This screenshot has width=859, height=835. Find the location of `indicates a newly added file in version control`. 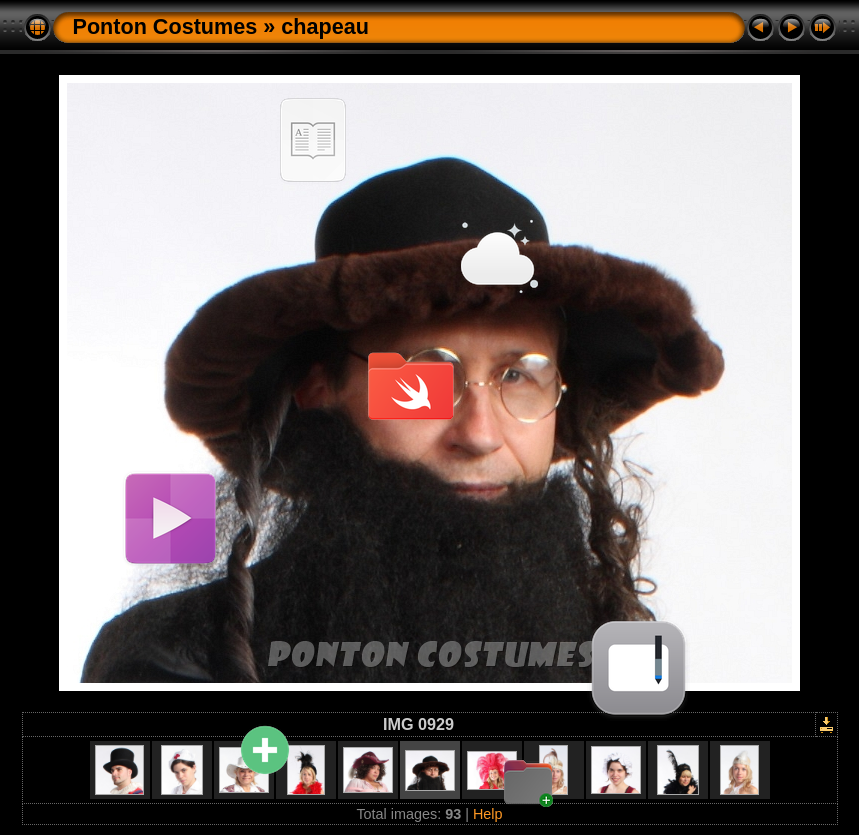

indicates a newly added file in version control is located at coordinates (265, 750).